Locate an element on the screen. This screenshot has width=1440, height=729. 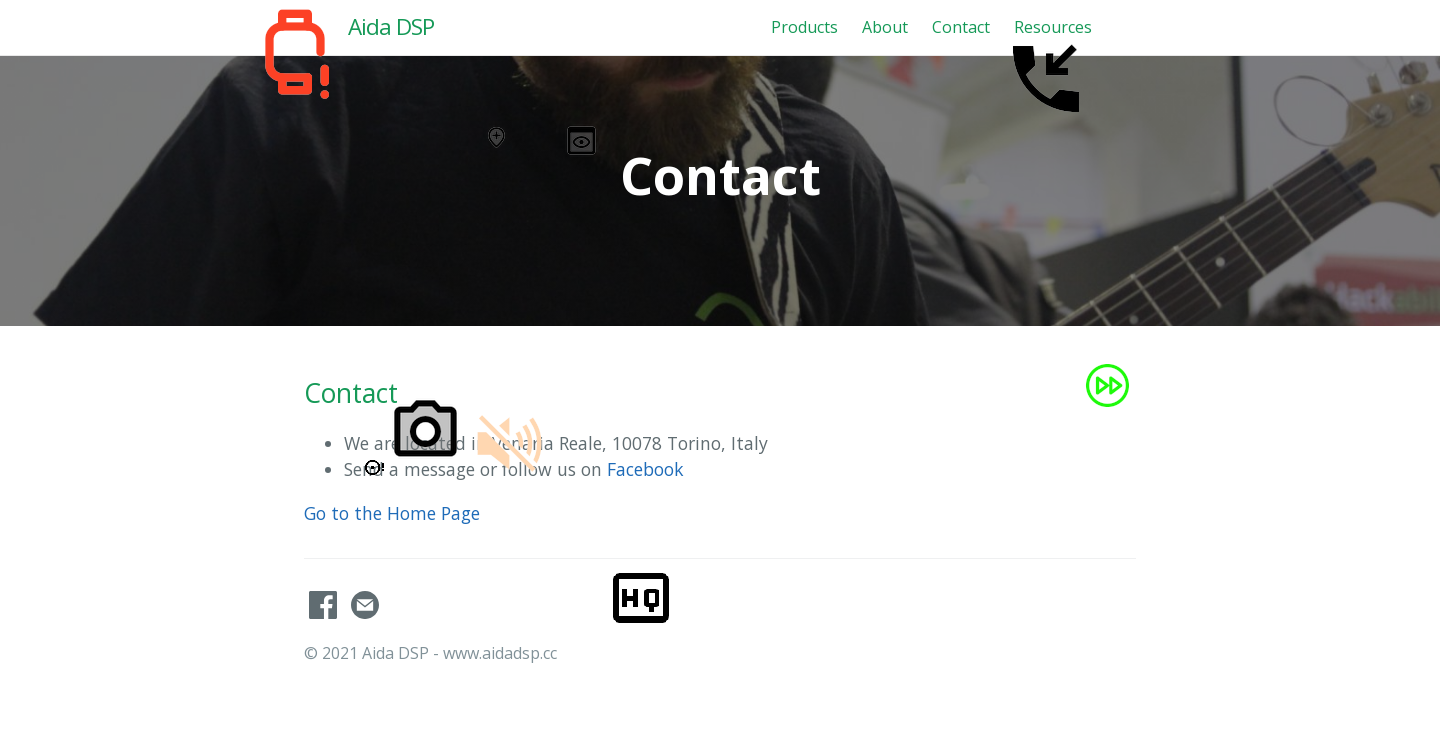
skip forward in media playback is located at coordinates (1107, 385).